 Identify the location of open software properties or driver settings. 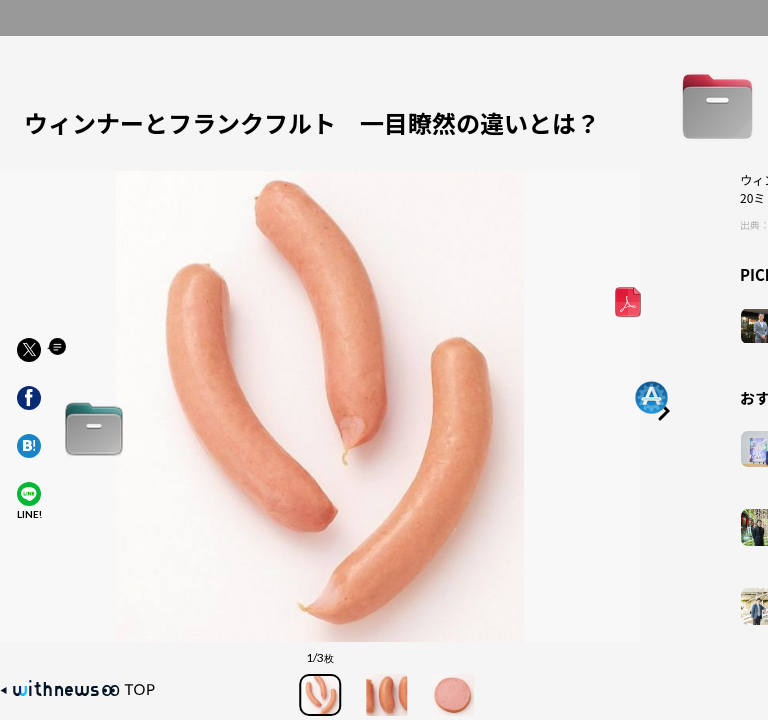
(651, 397).